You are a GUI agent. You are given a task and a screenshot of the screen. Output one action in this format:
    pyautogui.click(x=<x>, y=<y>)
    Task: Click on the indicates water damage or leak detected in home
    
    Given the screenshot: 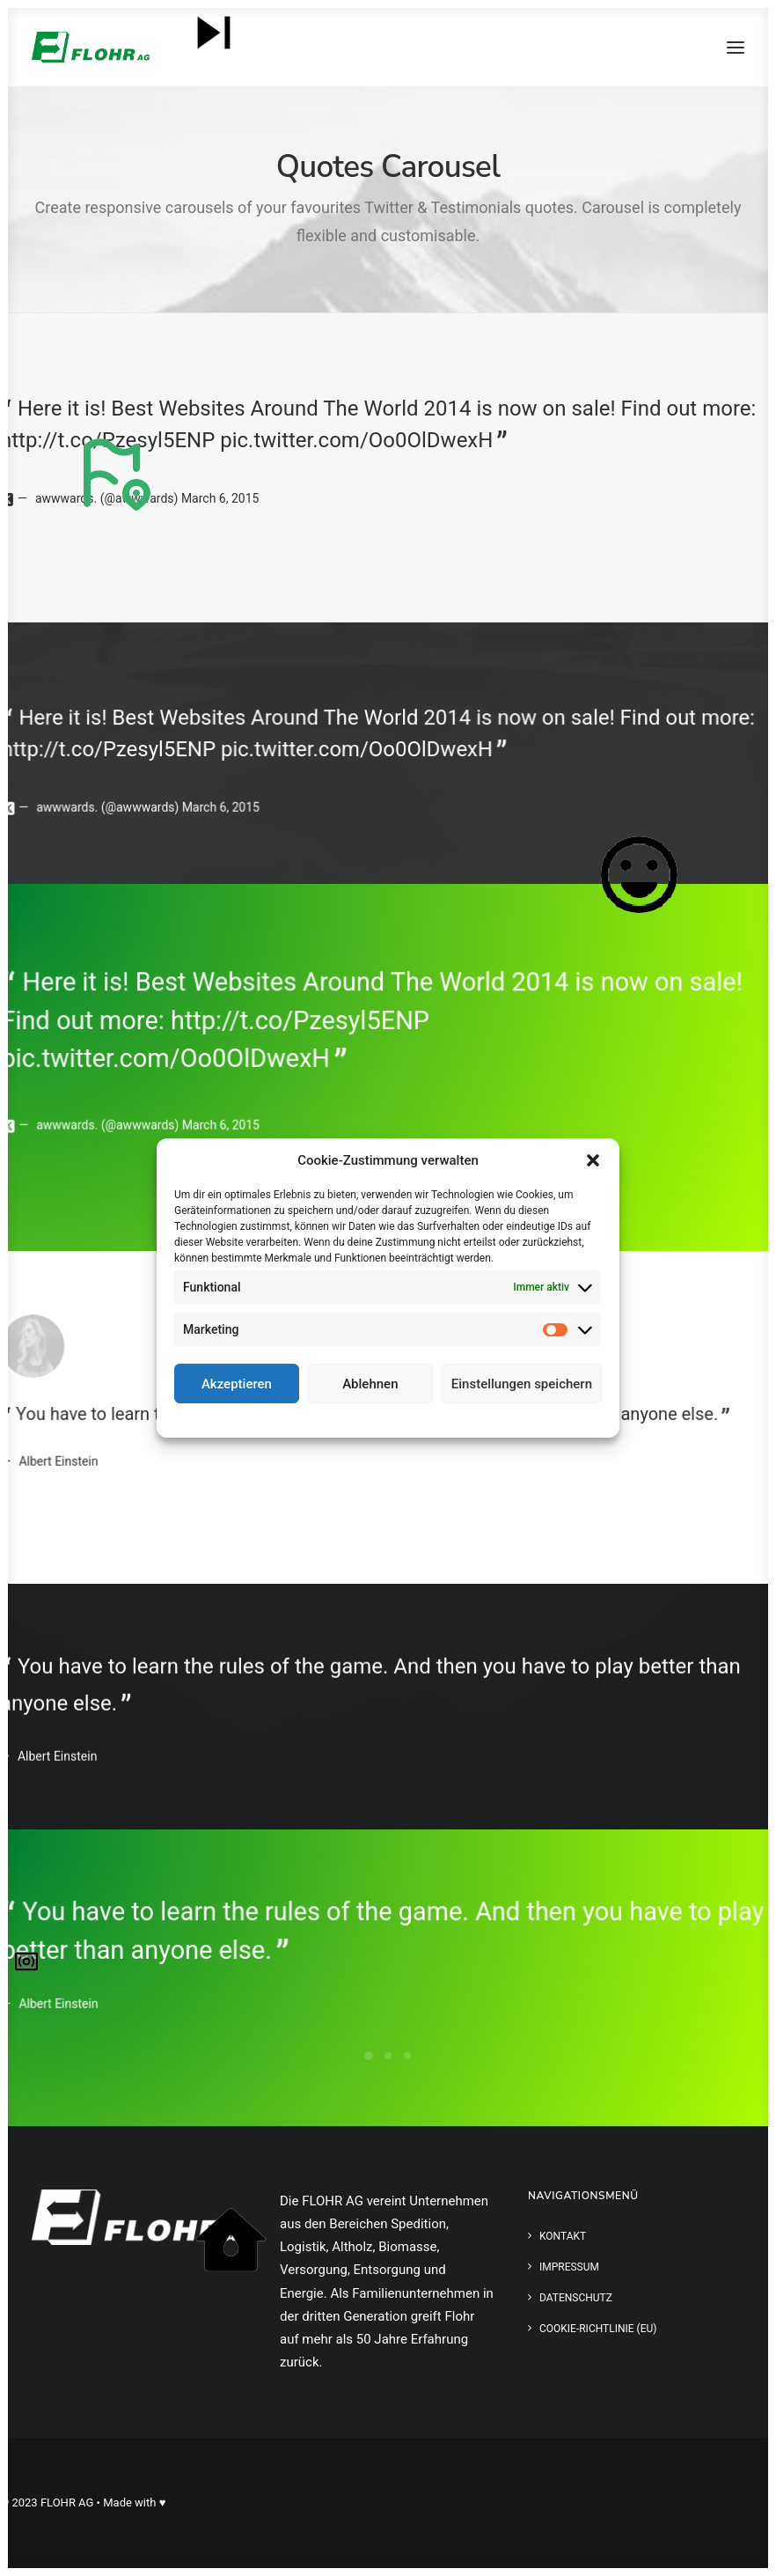 What is the action you would take?
    pyautogui.click(x=231, y=2241)
    